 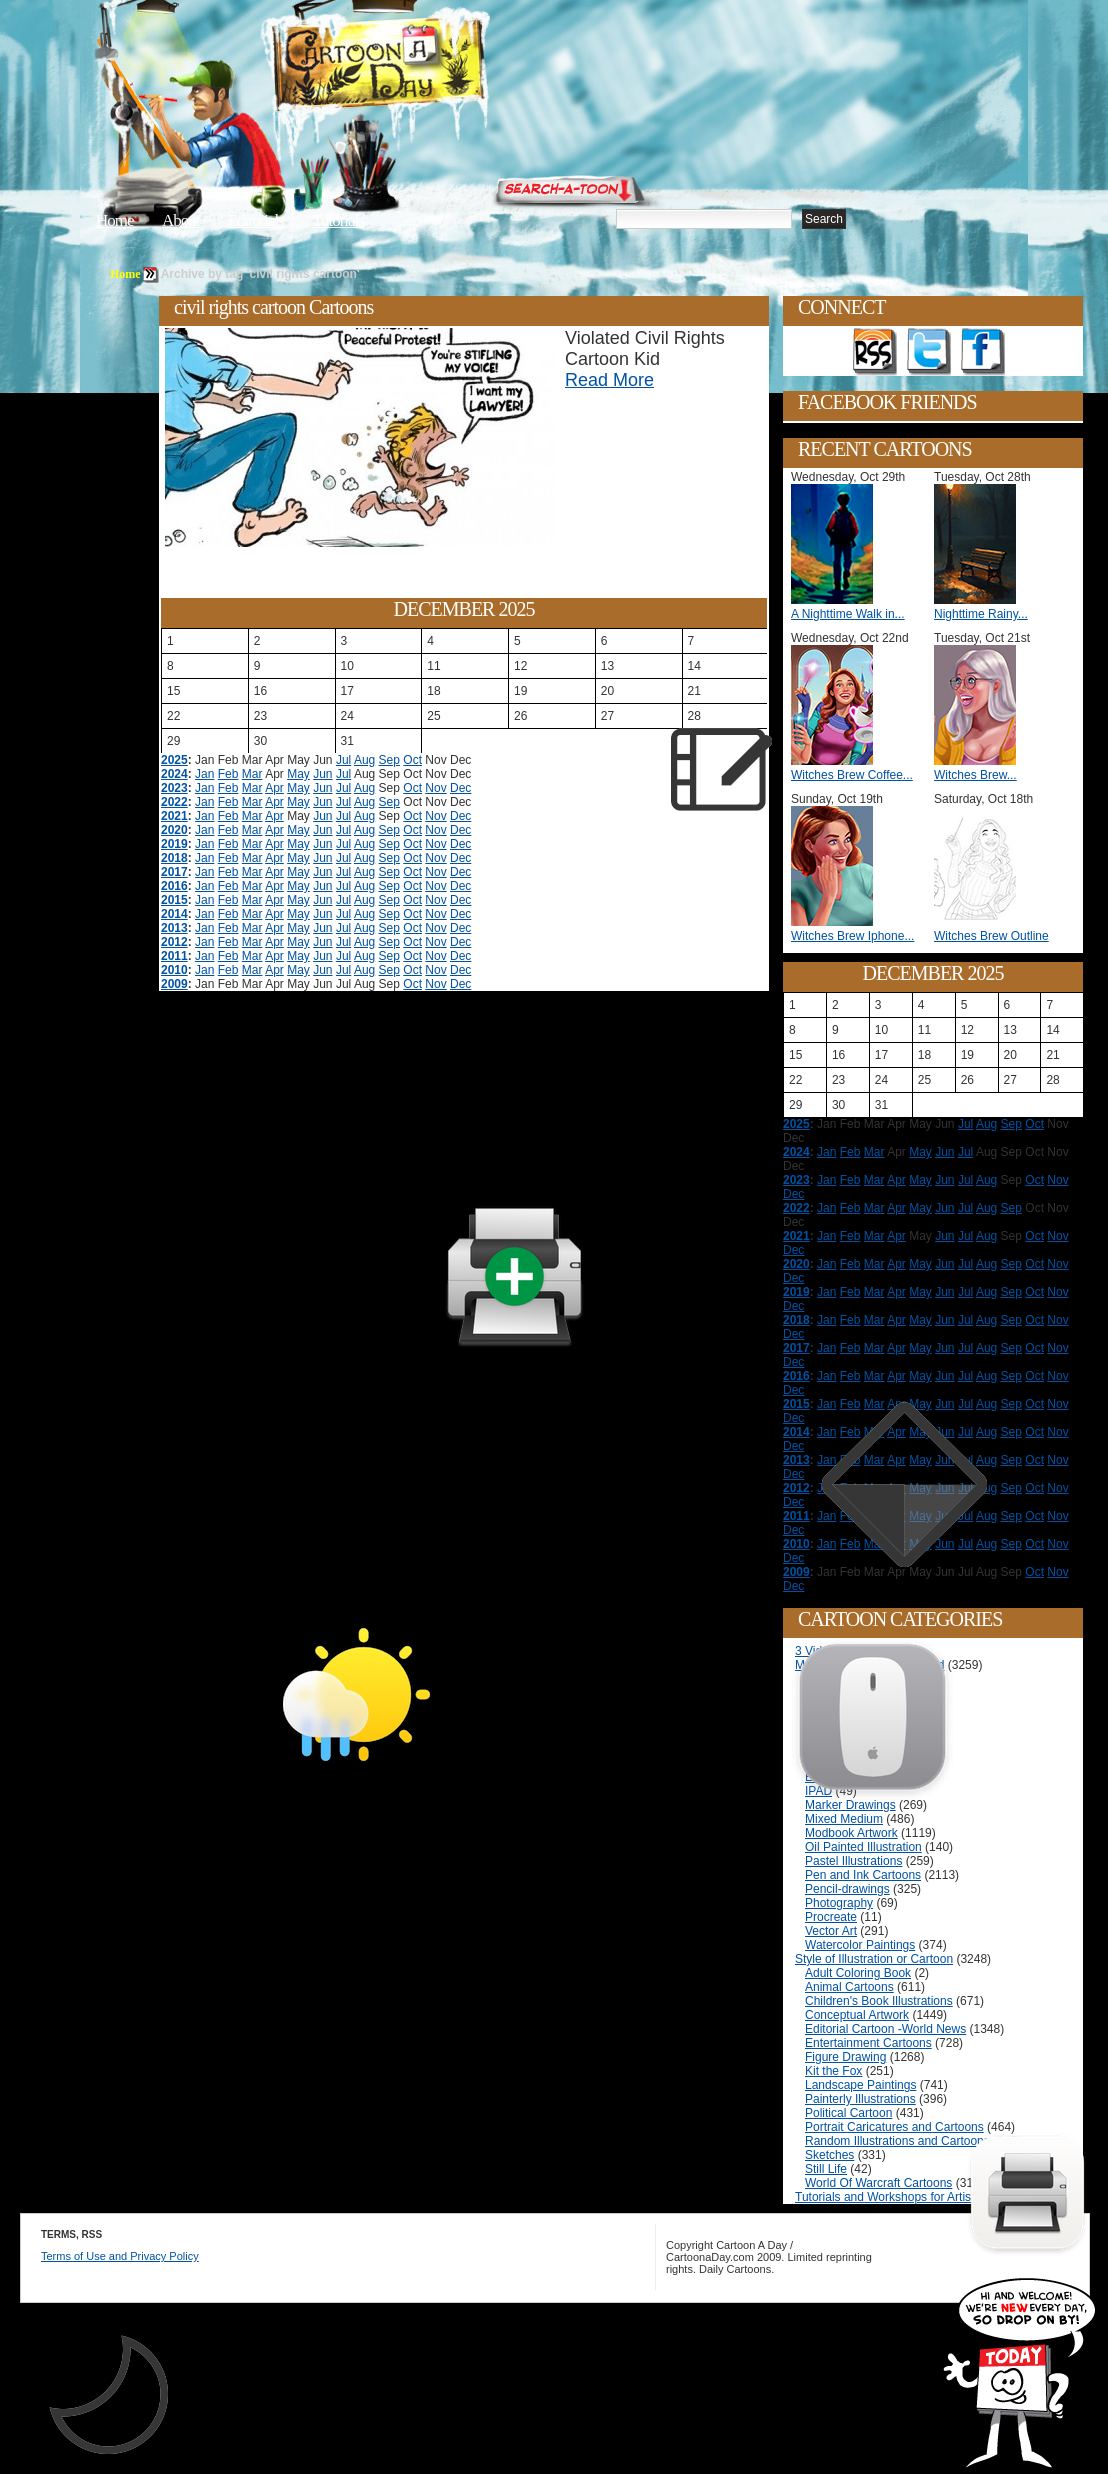 What do you see at coordinates (1027, 2192) in the screenshot?
I see `open printer settings and preferences` at bounding box center [1027, 2192].